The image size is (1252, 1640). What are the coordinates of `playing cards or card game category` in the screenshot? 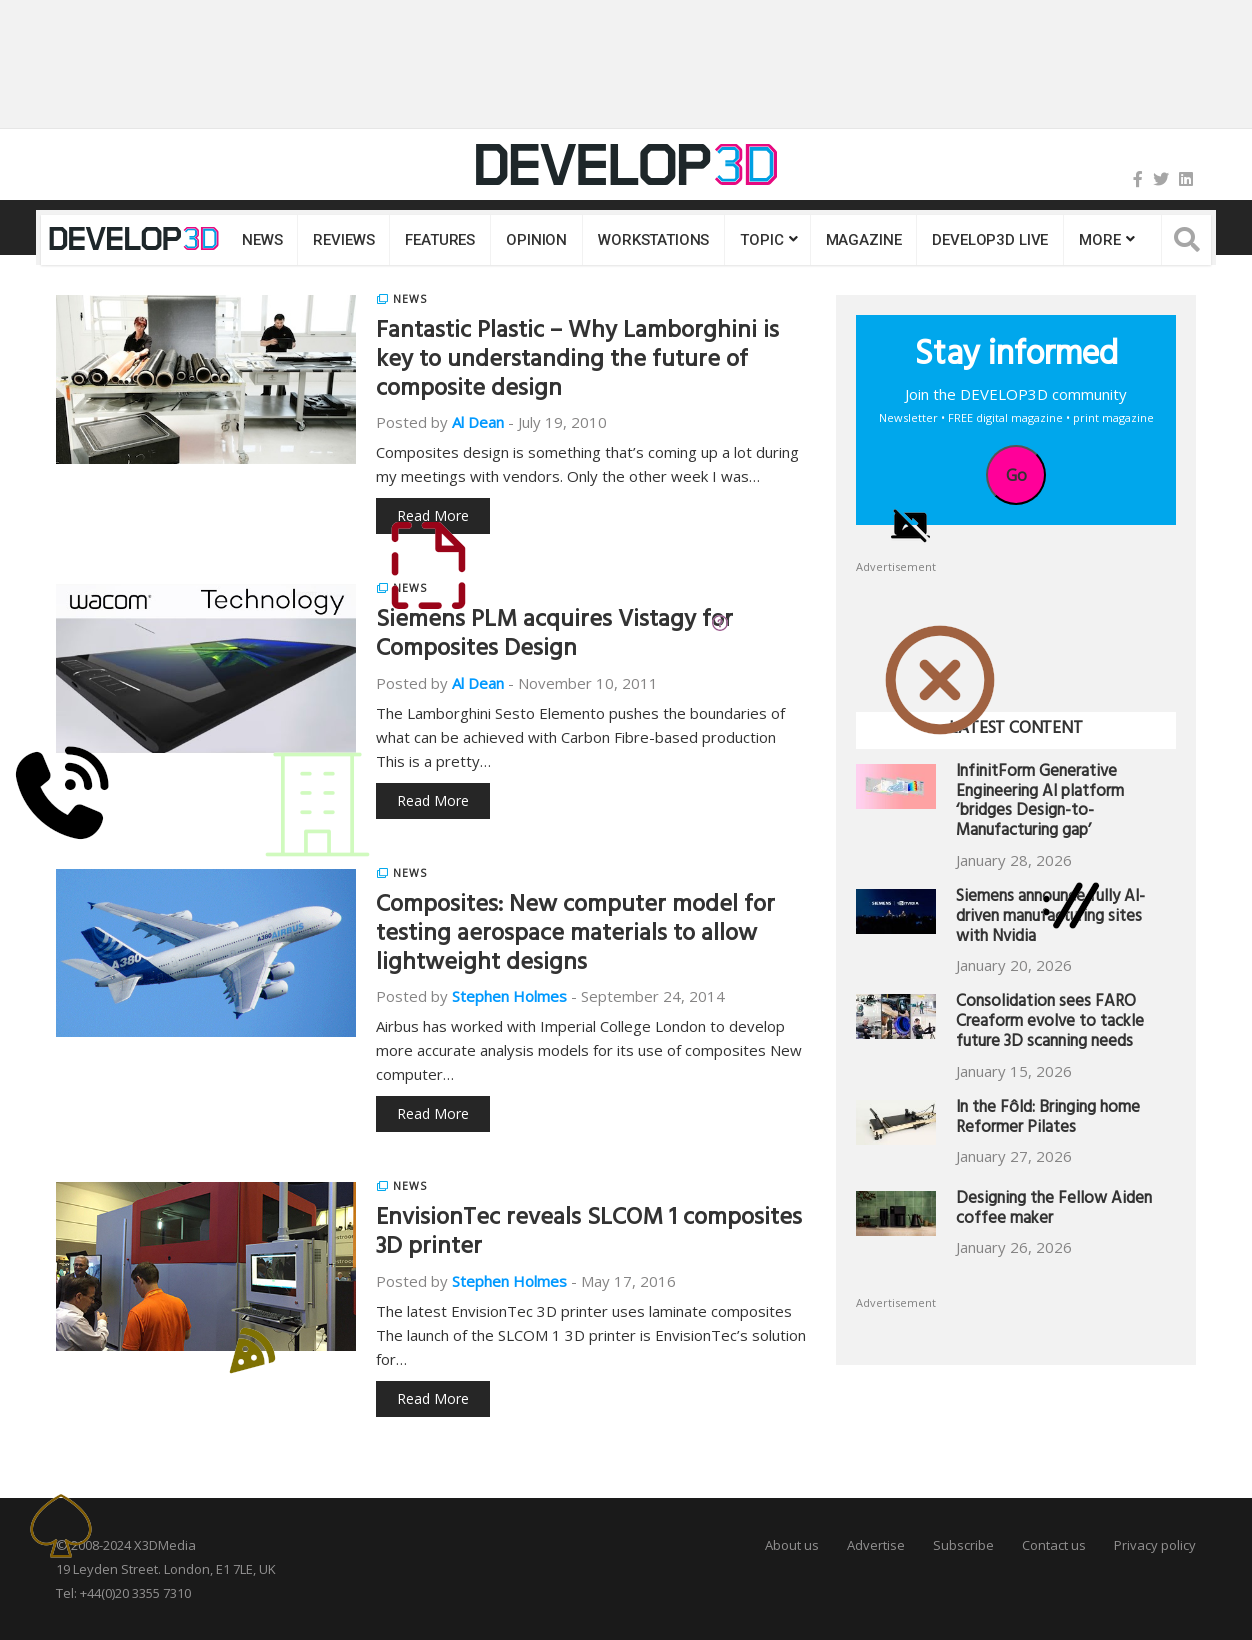 It's located at (61, 1527).